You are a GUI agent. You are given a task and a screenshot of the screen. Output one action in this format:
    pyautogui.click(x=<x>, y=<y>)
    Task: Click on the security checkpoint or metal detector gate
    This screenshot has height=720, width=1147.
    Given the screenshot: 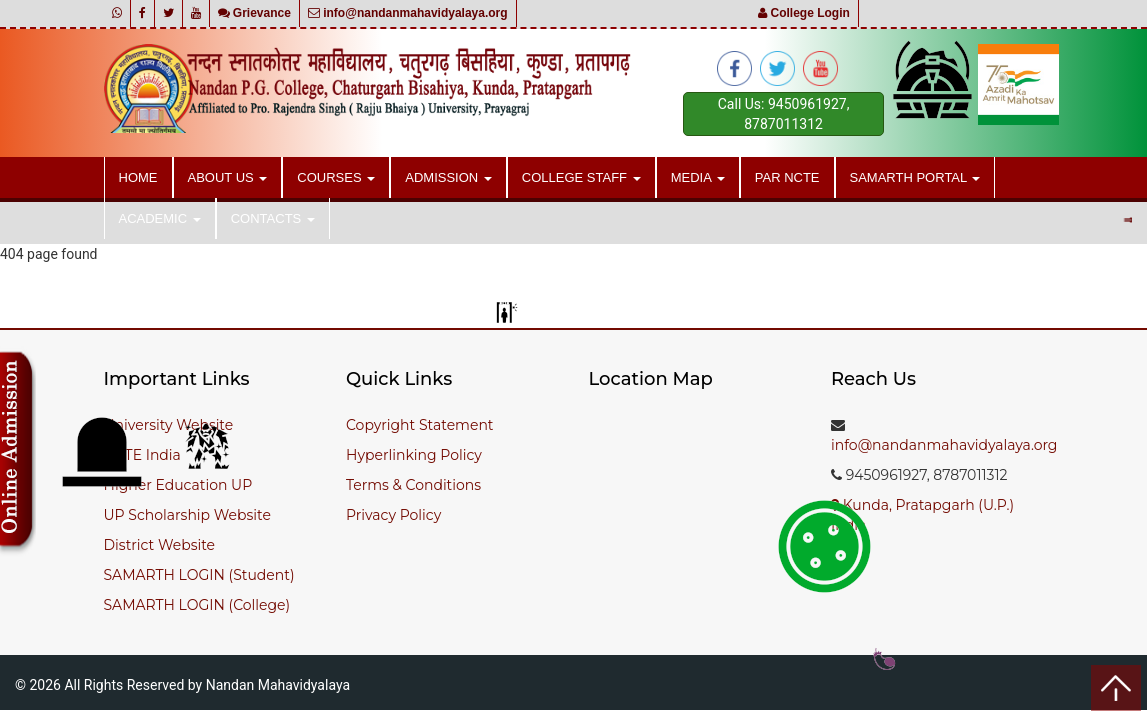 What is the action you would take?
    pyautogui.click(x=506, y=312)
    